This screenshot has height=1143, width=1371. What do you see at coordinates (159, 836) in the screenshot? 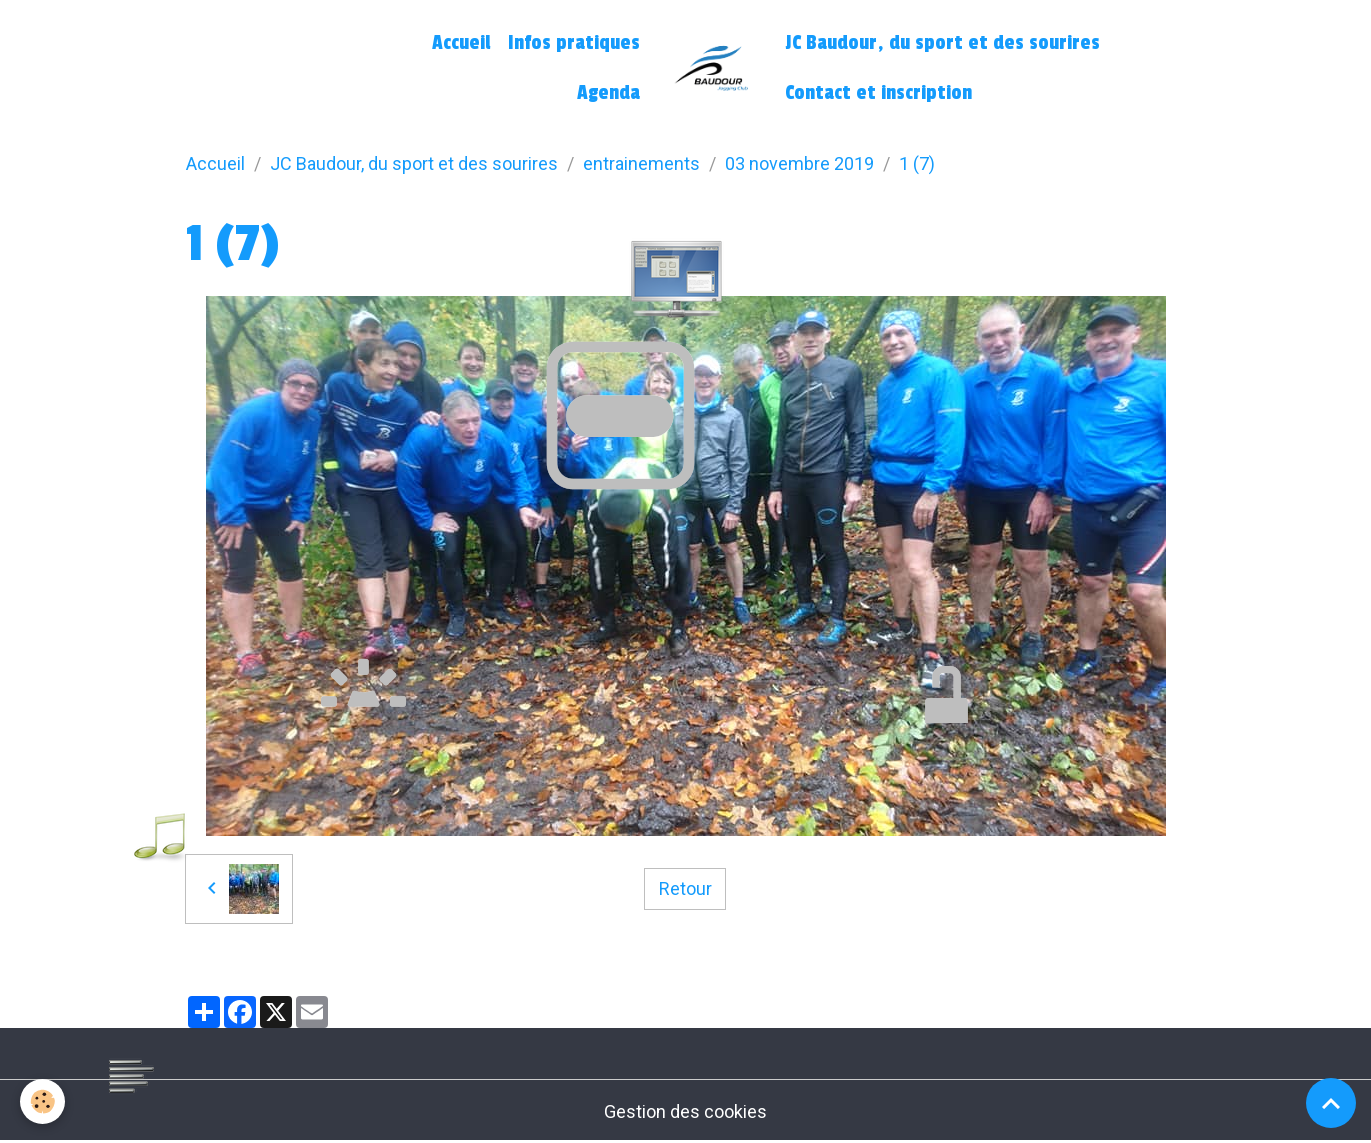
I see `indicates an audio file type` at bounding box center [159, 836].